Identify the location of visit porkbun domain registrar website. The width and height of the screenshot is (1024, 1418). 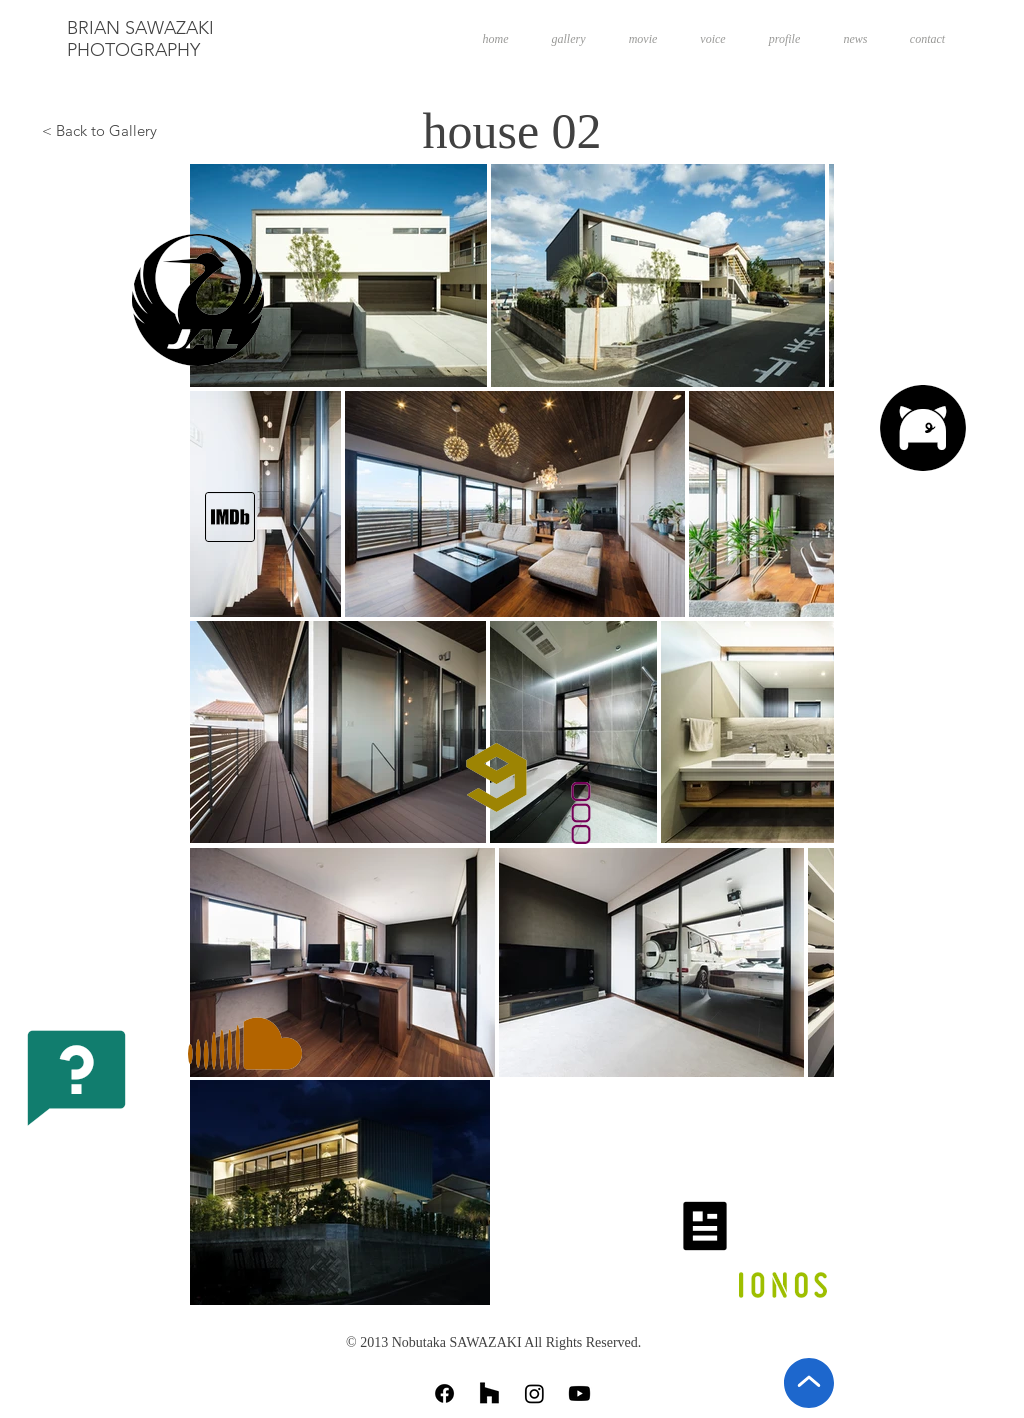
(923, 428).